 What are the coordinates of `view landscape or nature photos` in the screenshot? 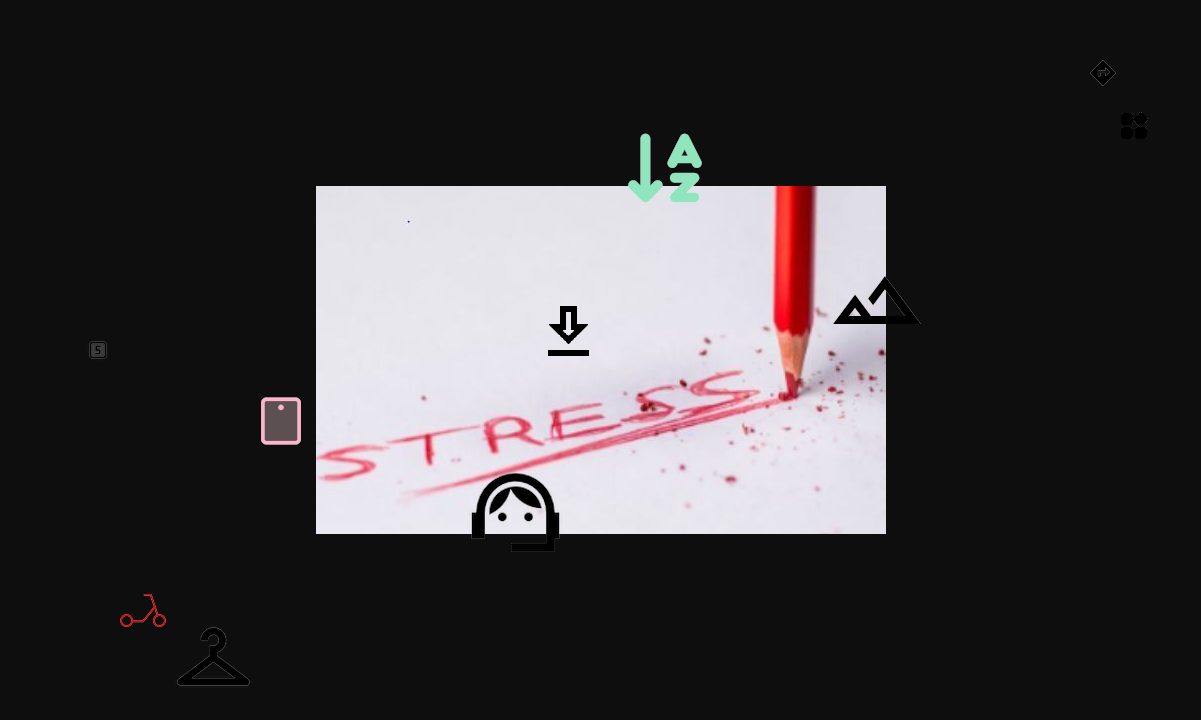 It's located at (877, 300).